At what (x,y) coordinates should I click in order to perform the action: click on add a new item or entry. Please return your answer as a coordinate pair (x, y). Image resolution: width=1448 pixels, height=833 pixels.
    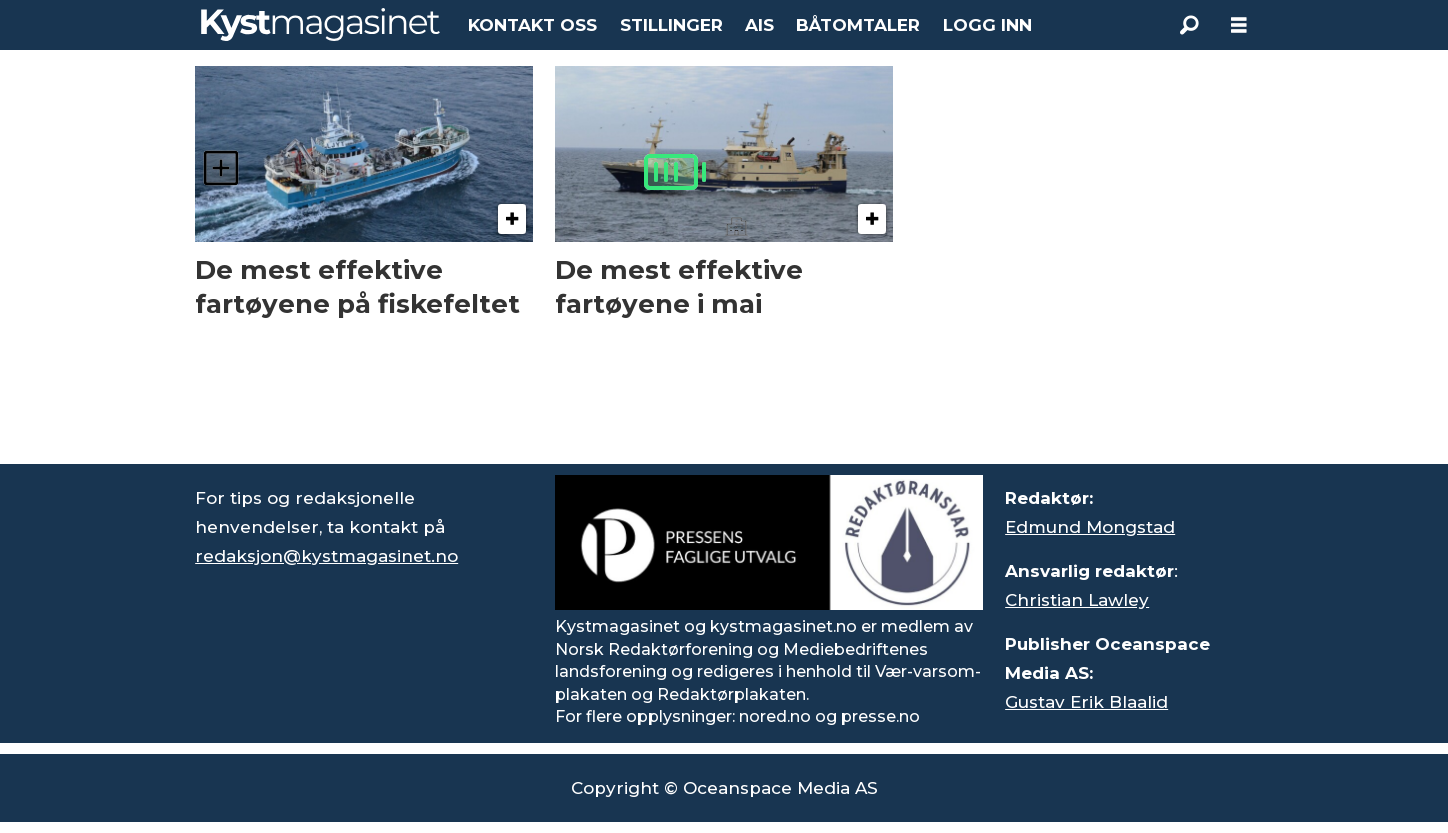
    Looking at the image, I should click on (221, 168).